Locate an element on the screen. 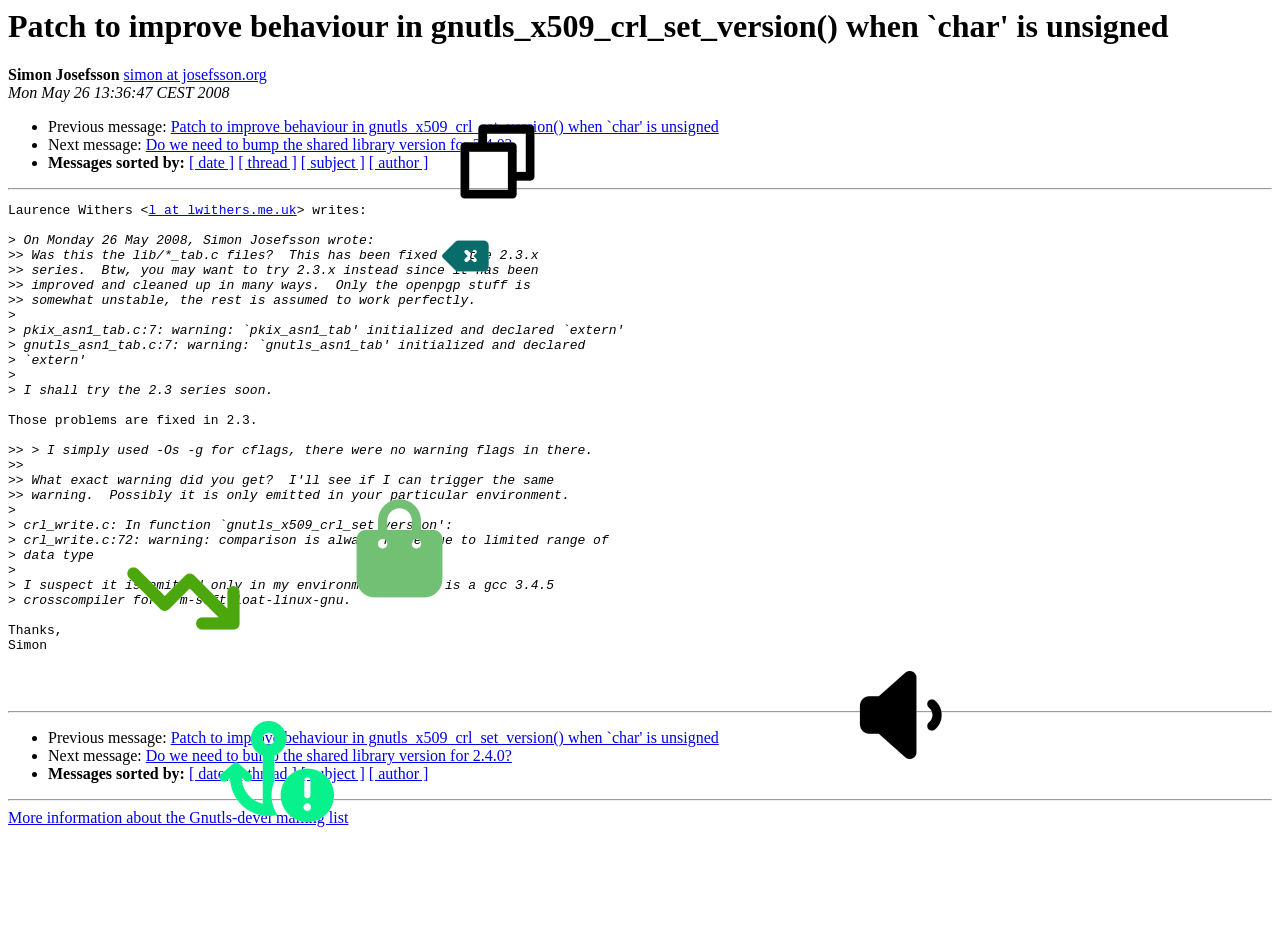  anchor point warning or error is located at coordinates (274, 768).